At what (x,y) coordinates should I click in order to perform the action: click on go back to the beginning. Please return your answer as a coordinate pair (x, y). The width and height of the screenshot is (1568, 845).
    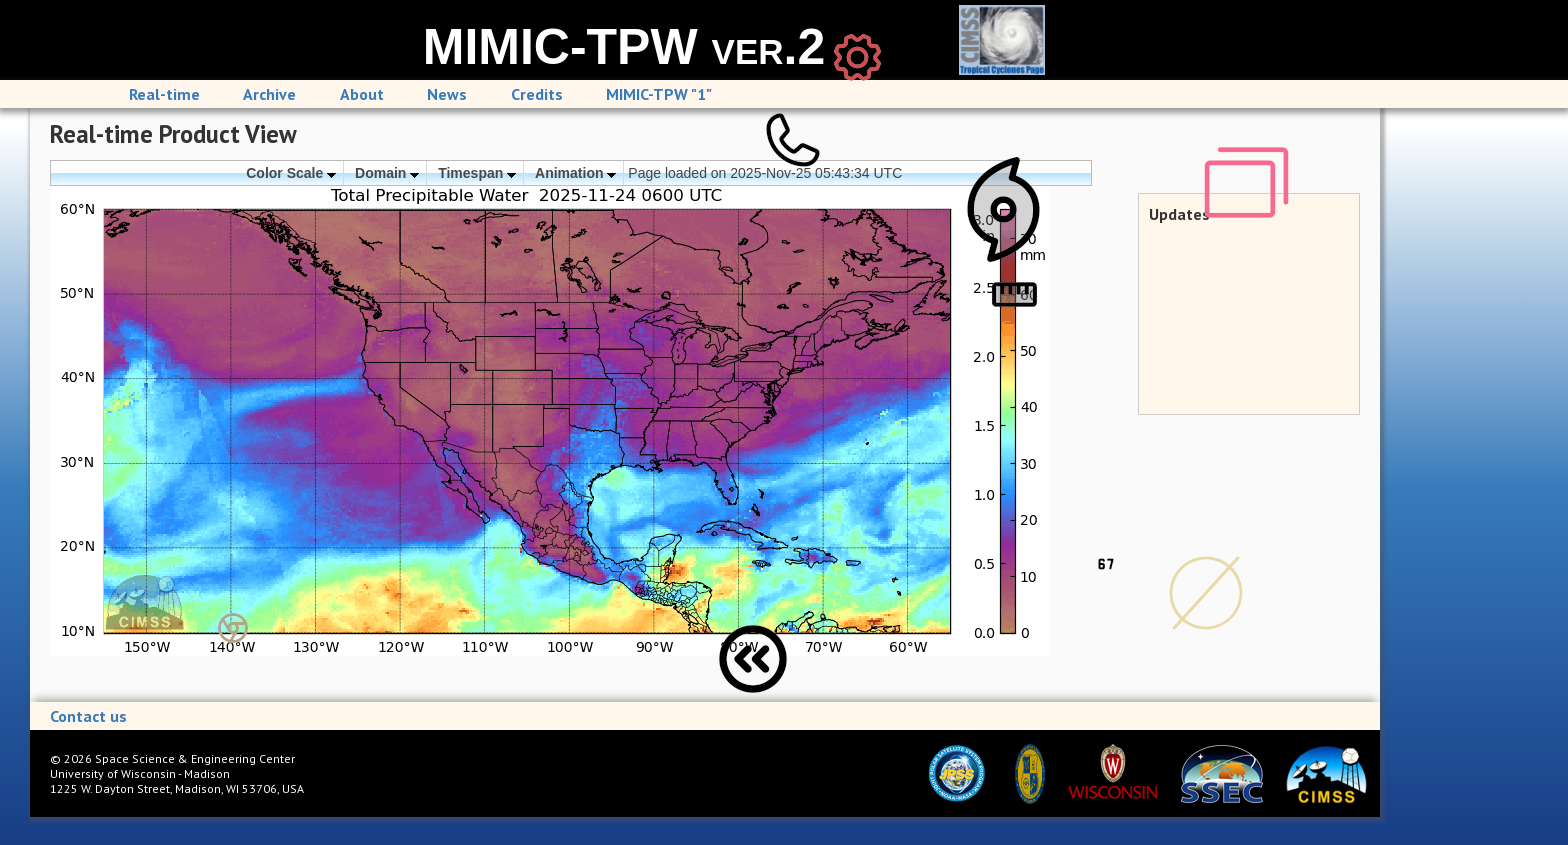
    Looking at the image, I should click on (753, 659).